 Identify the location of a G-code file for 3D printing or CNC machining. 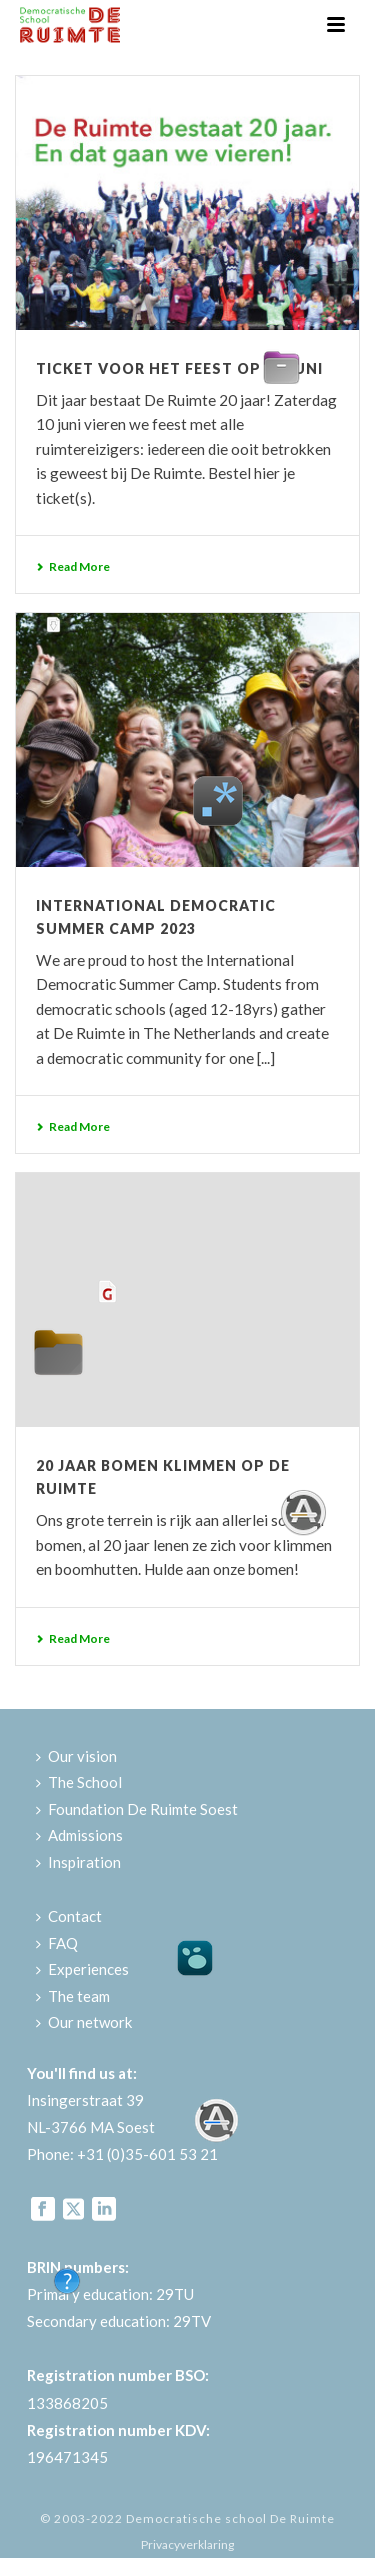
(107, 1291).